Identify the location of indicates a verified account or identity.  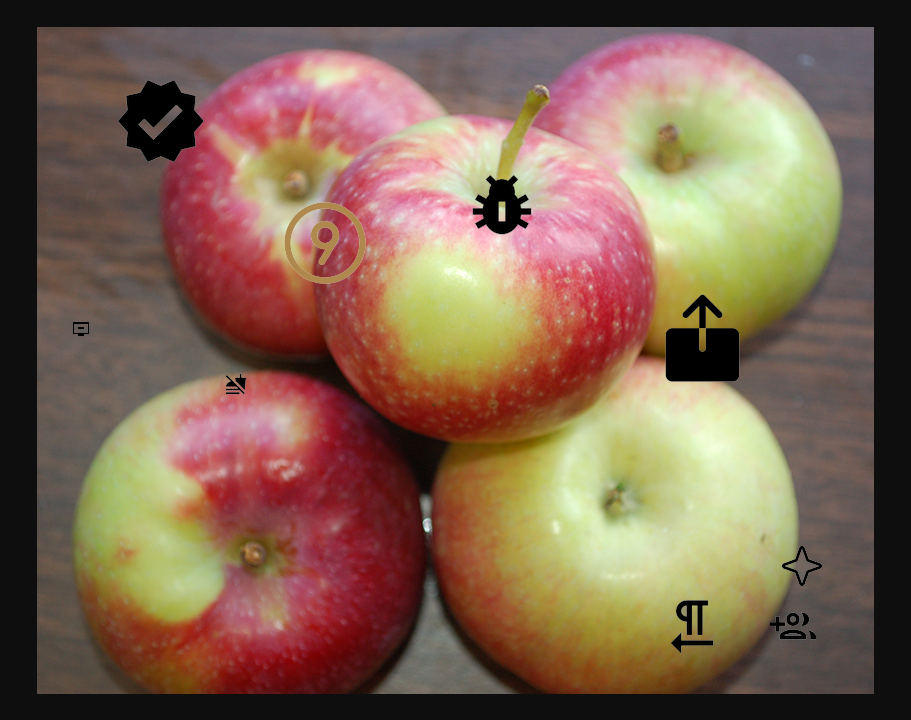
(161, 121).